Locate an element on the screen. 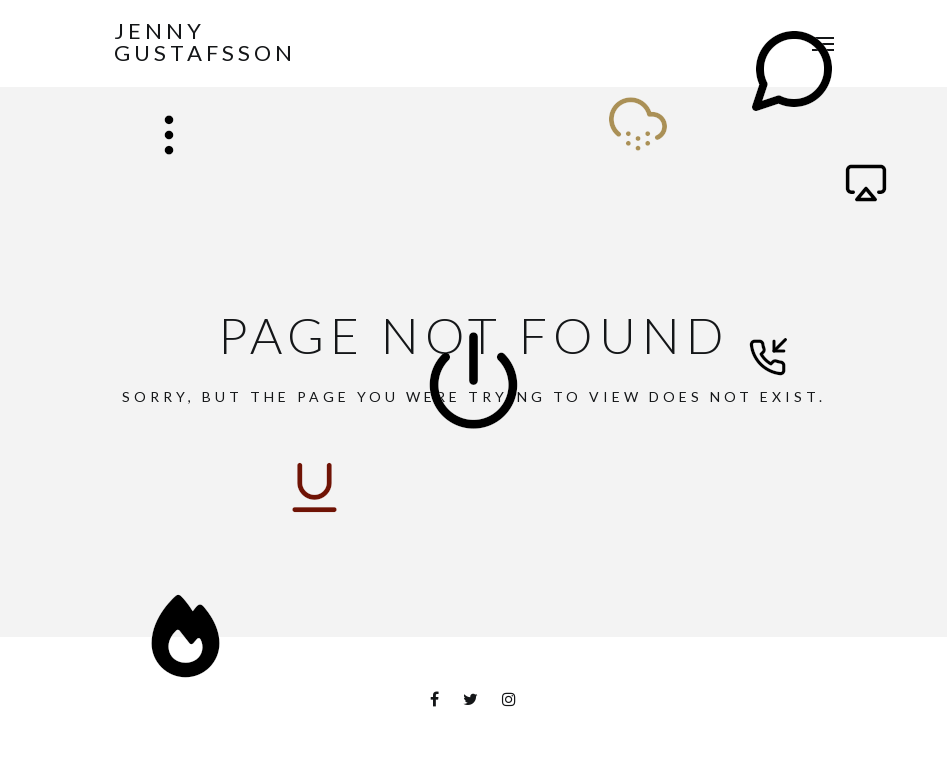 The height and width of the screenshot is (761, 947). indicates trending or popular content is located at coordinates (185, 638).